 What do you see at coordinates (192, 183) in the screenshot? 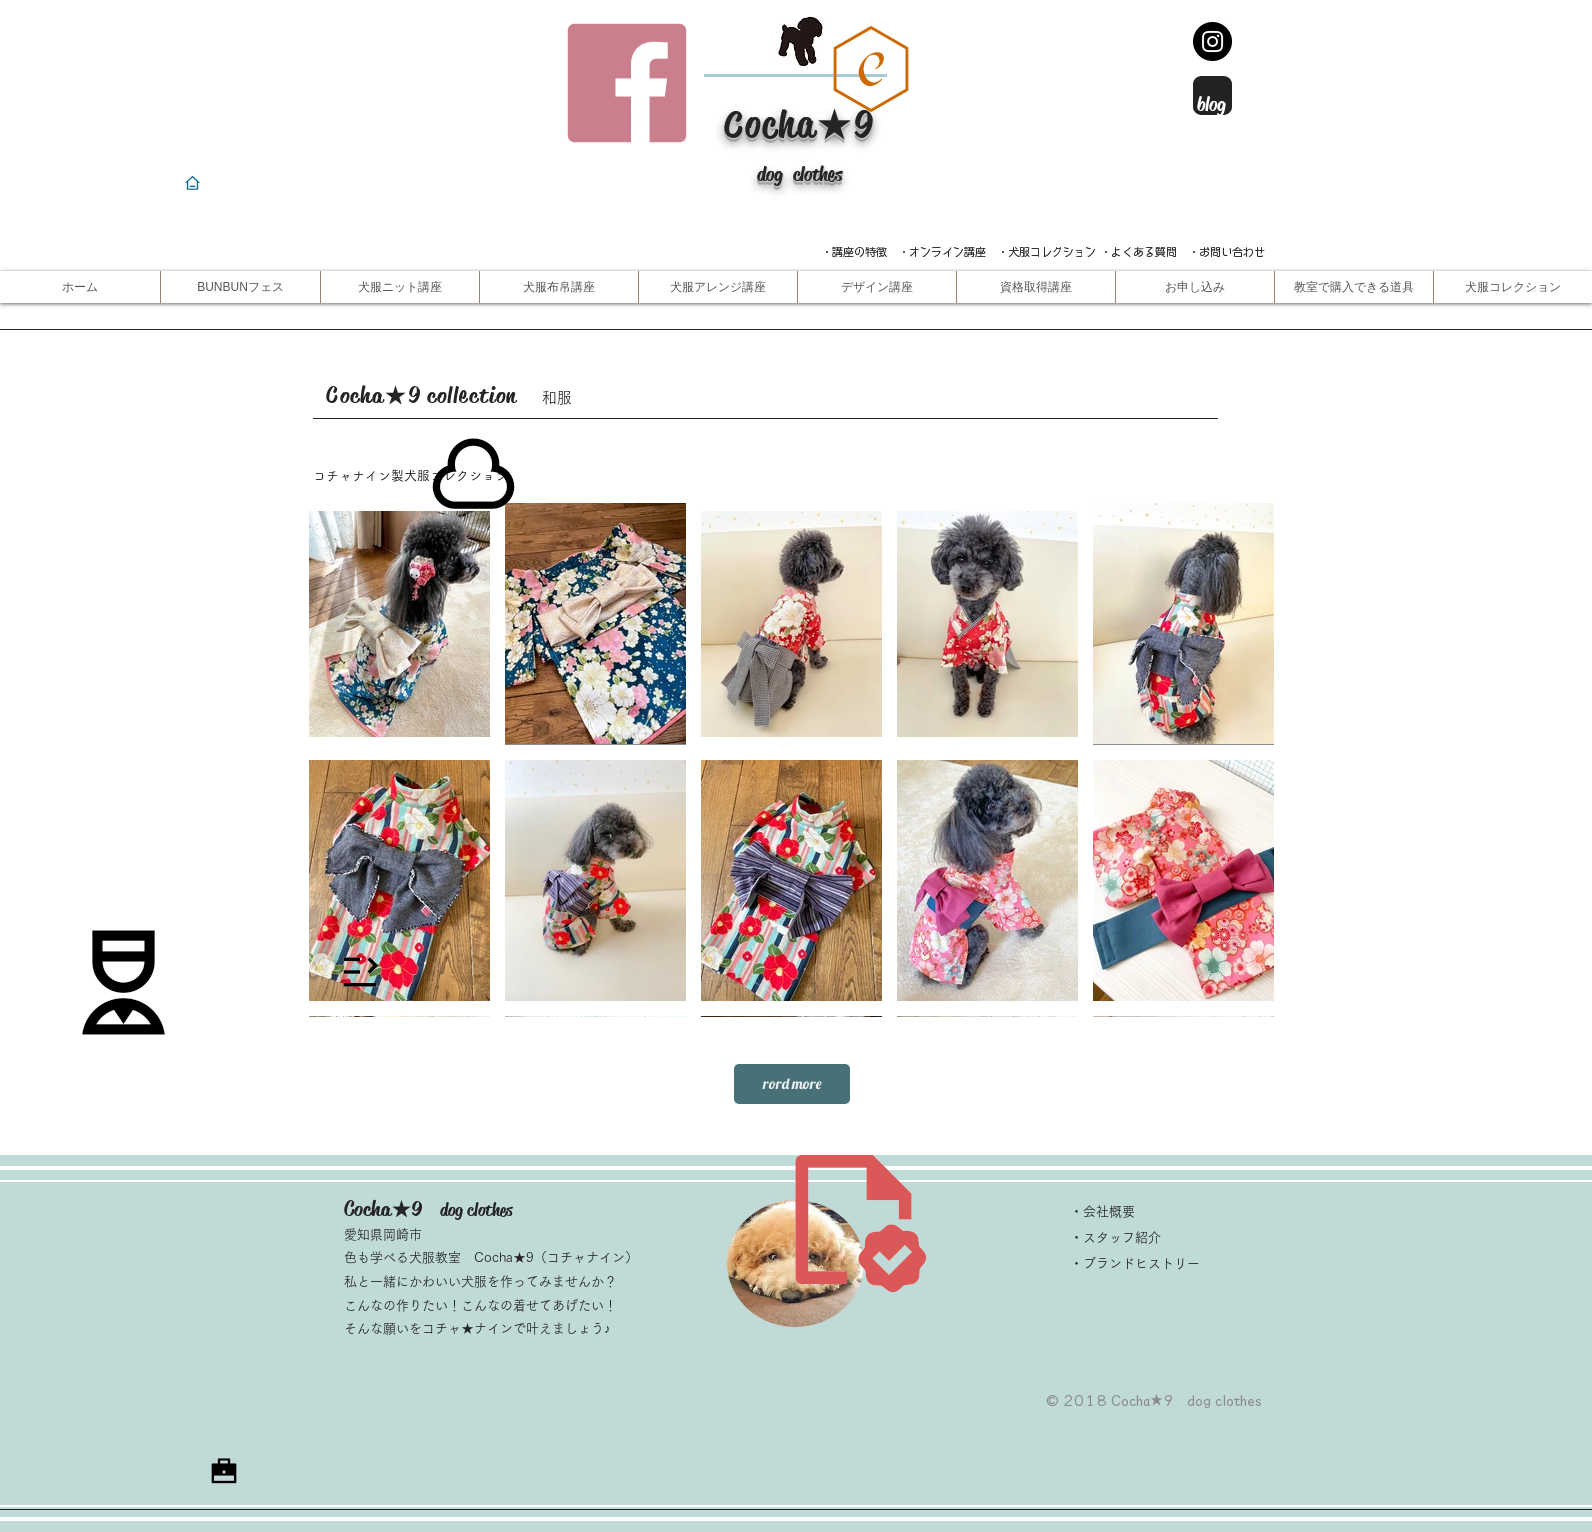
I see `navigate to home screen` at bounding box center [192, 183].